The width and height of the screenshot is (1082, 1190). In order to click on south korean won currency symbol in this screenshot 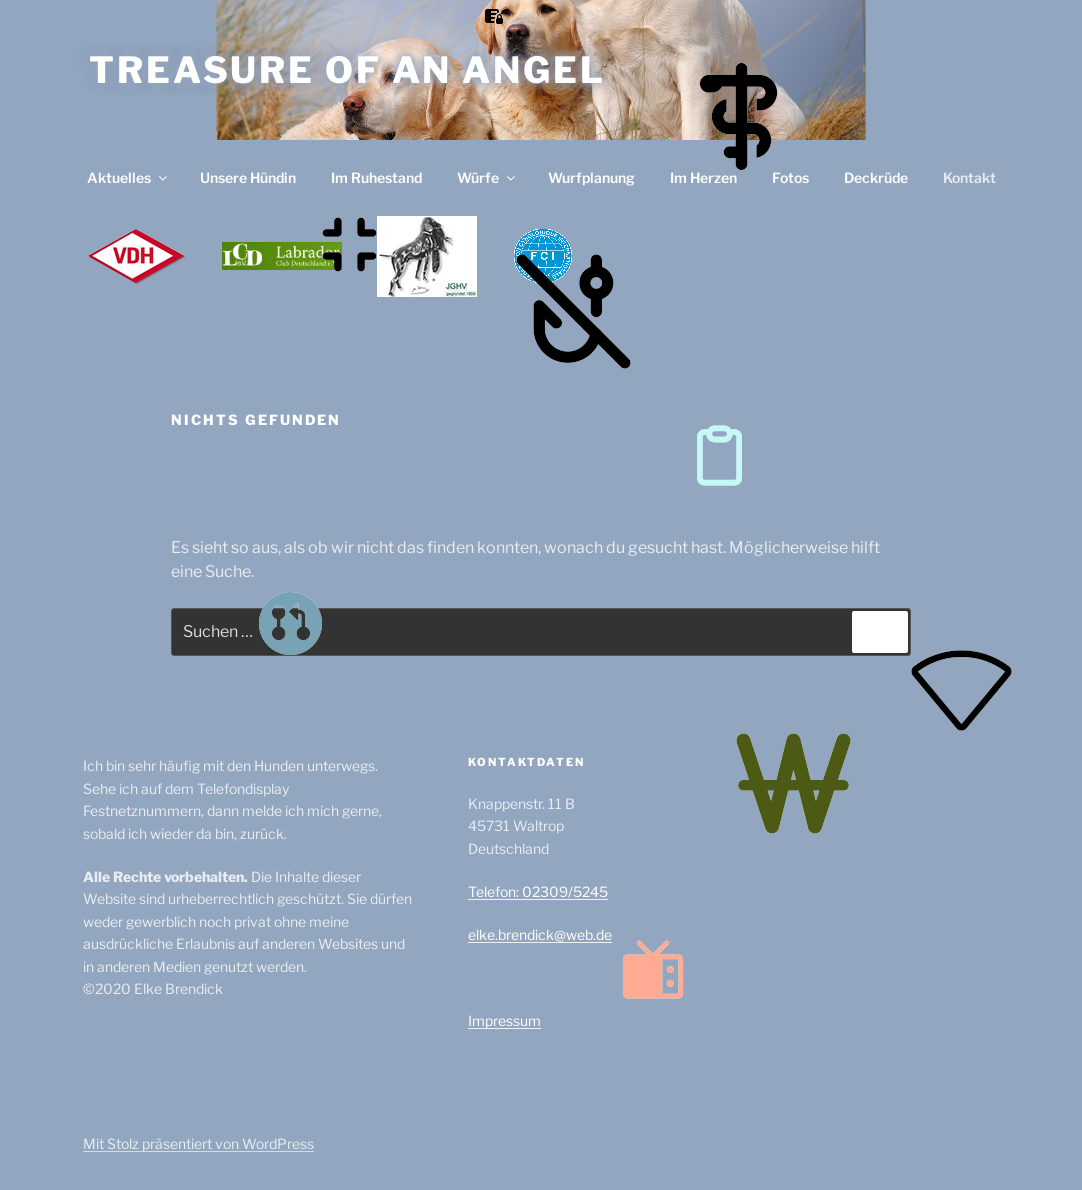, I will do `click(793, 783)`.